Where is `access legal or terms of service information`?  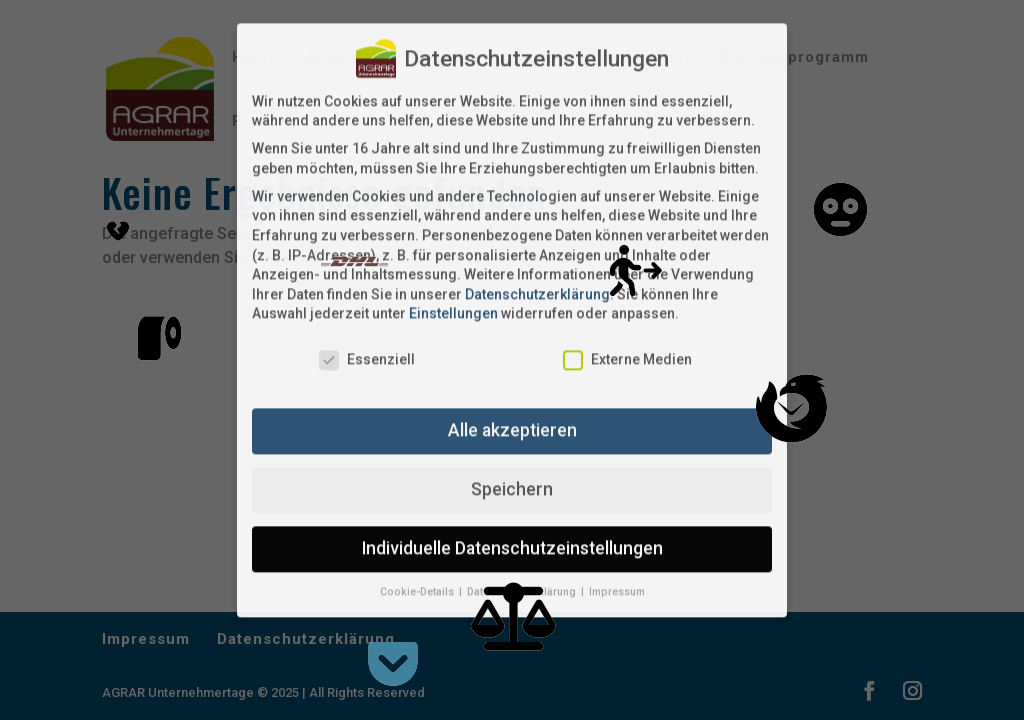 access legal or terms of service information is located at coordinates (513, 616).